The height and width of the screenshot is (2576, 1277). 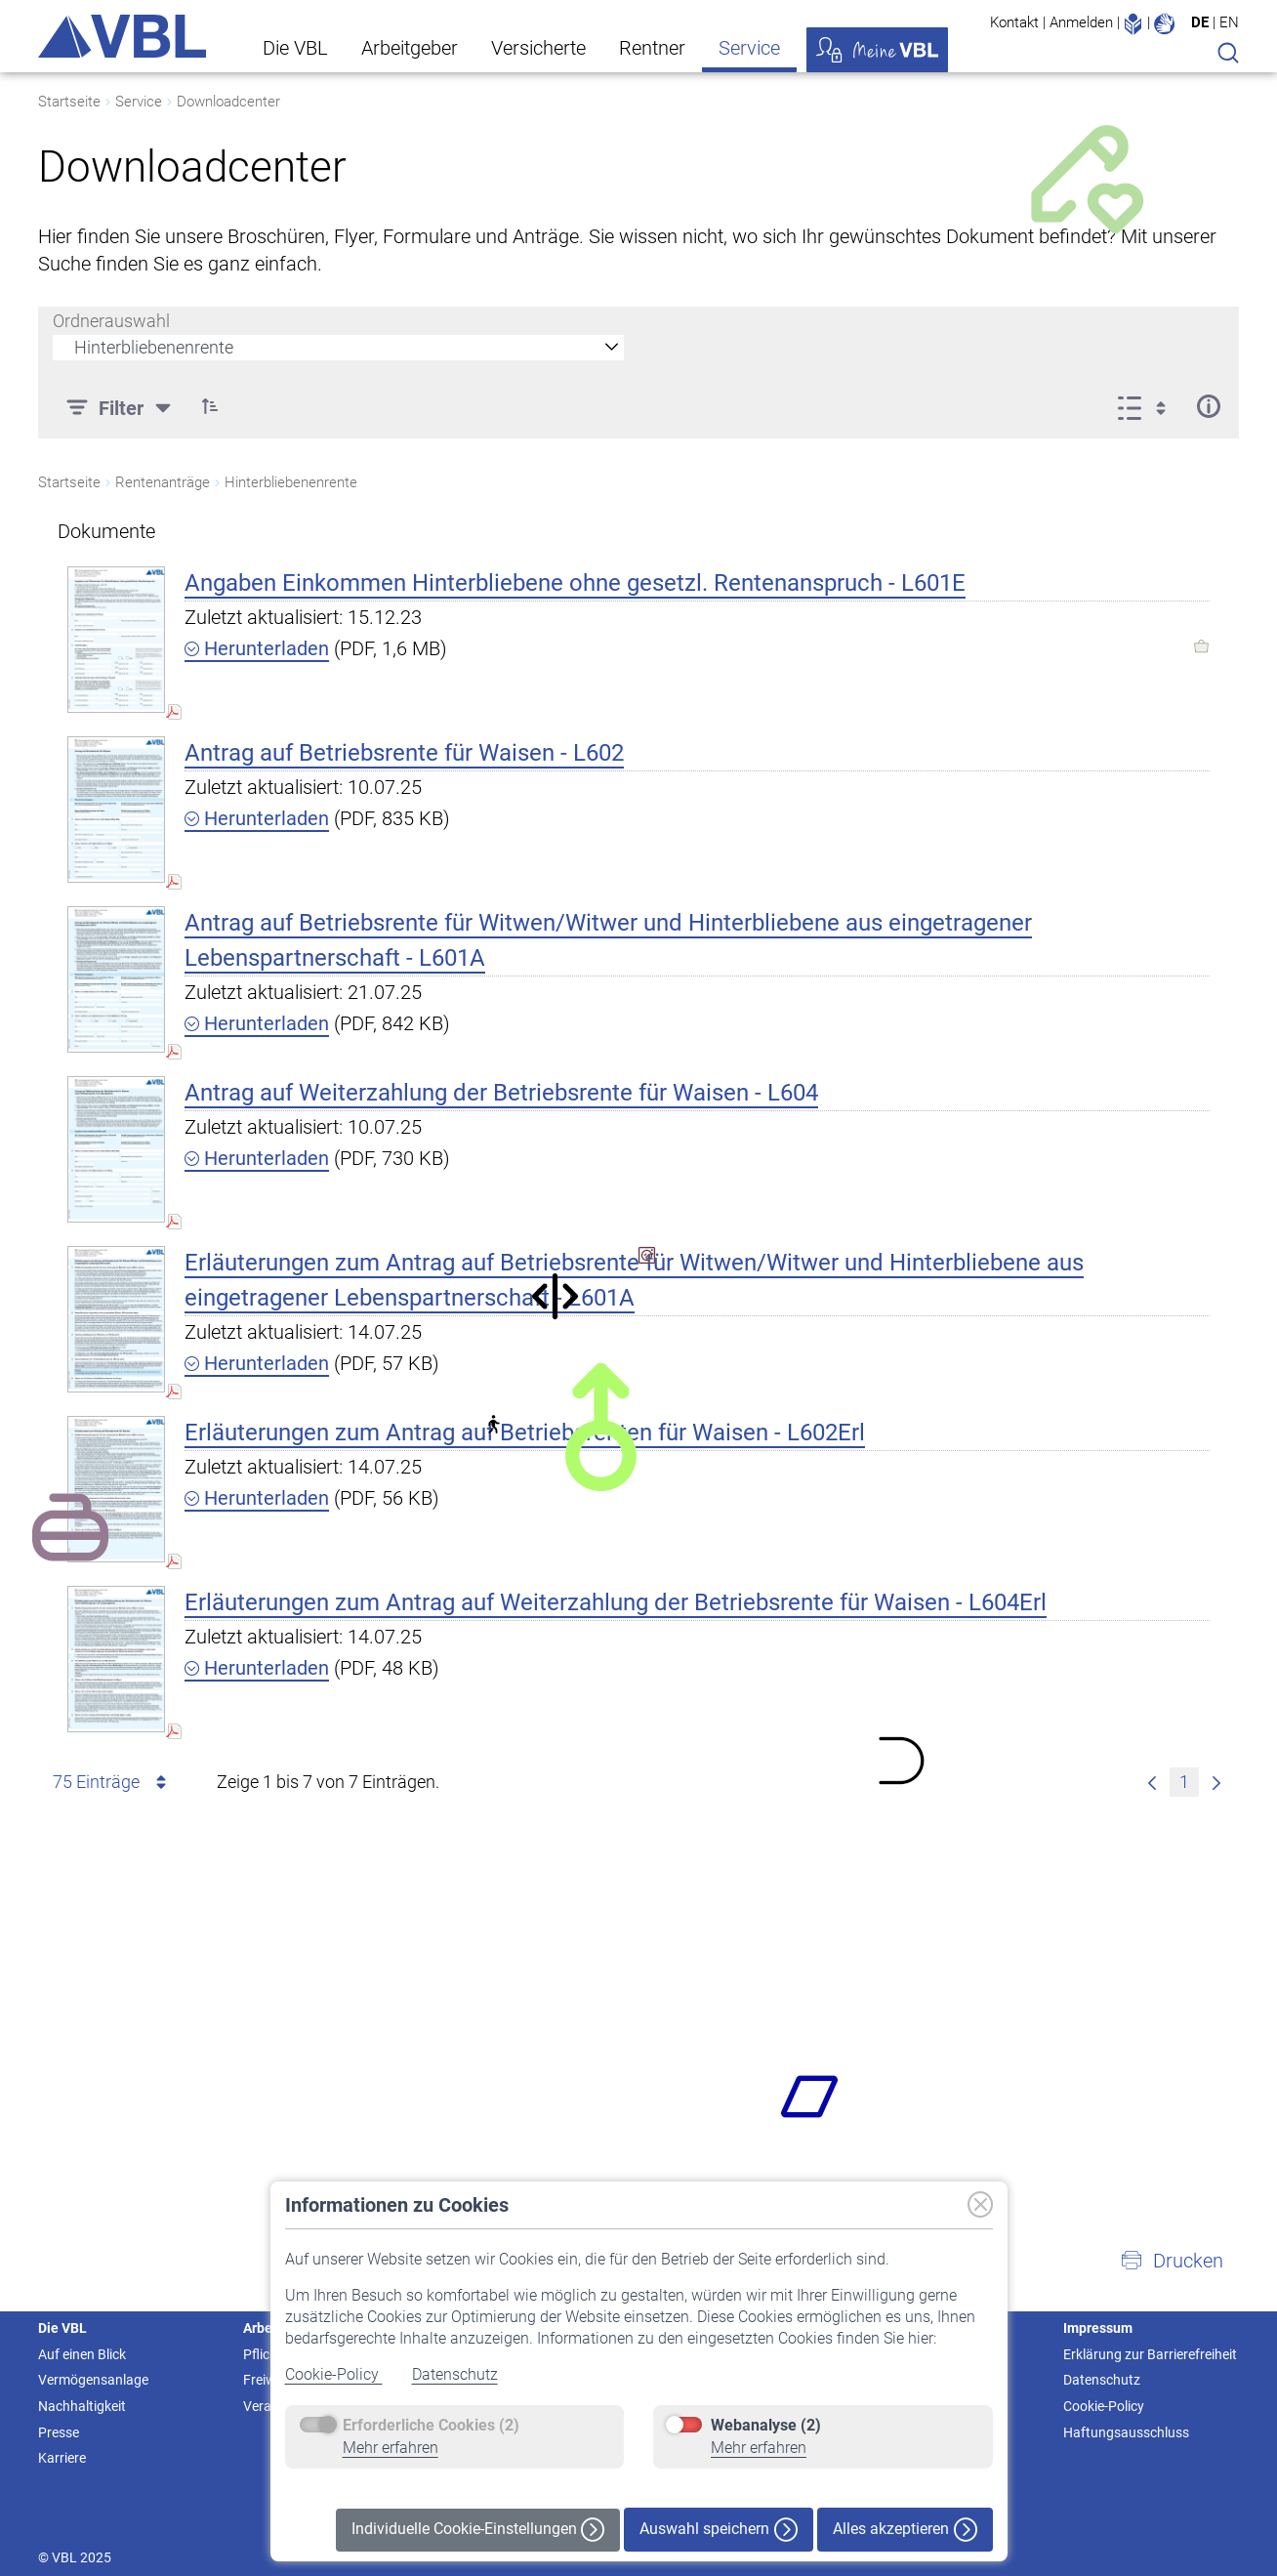 What do you see at coordinates (1201, 646) in the screenshot?
I see `view your shopping bag` at bounding box center [1201, 646].